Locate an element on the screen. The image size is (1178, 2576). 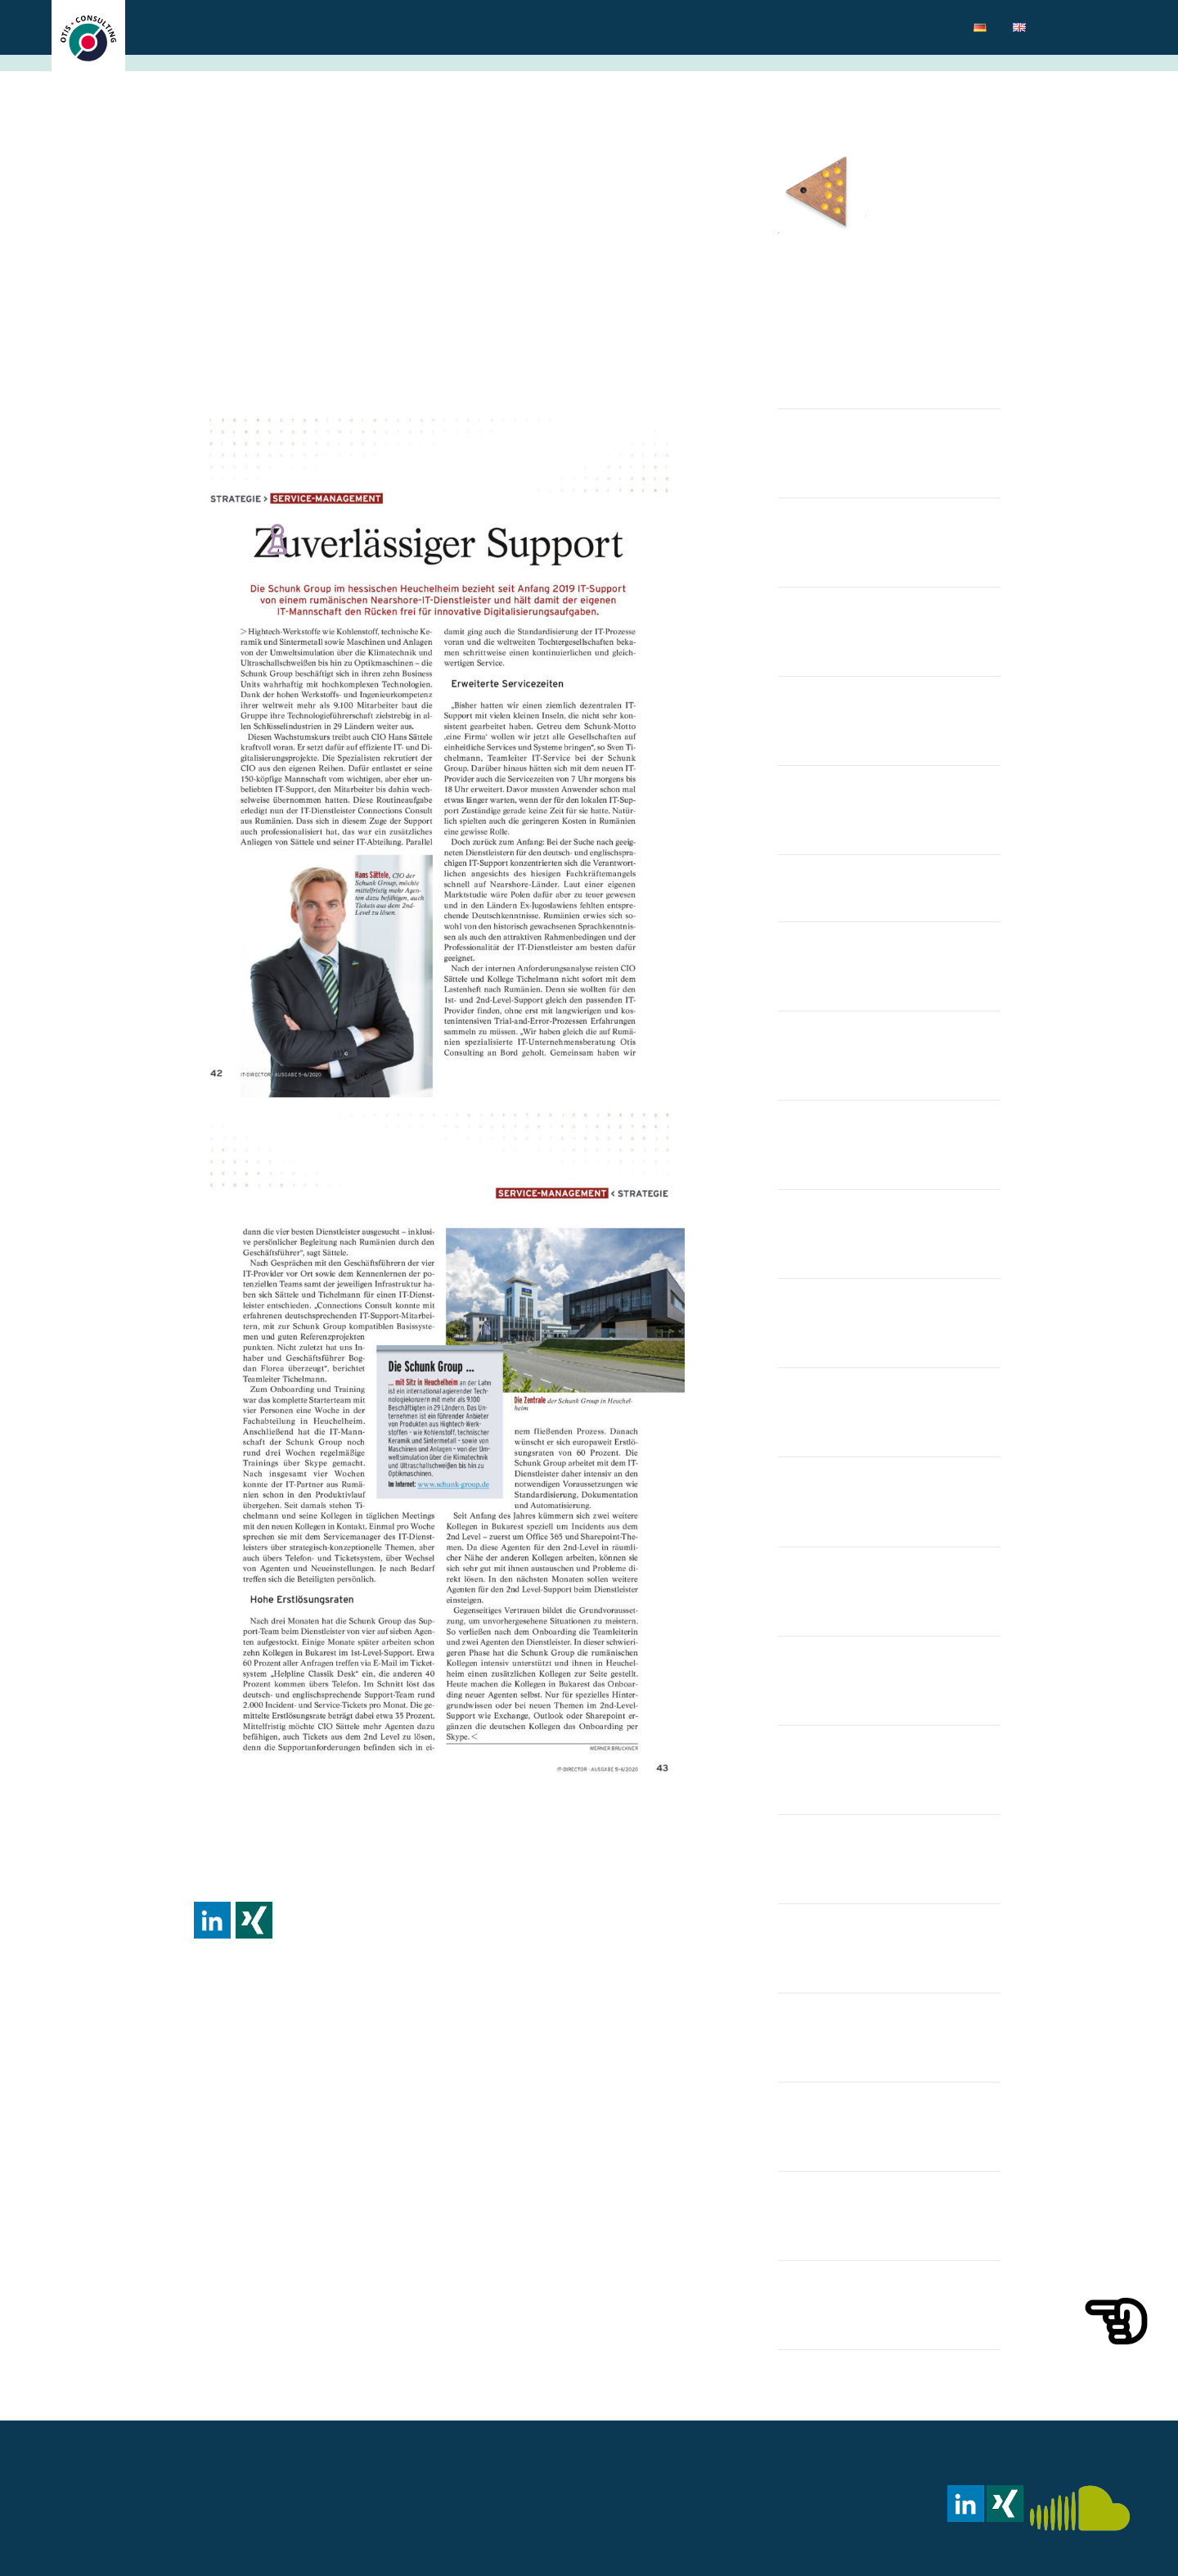
navigate to the previous item or screen is located at coordinates (1116, 2321).